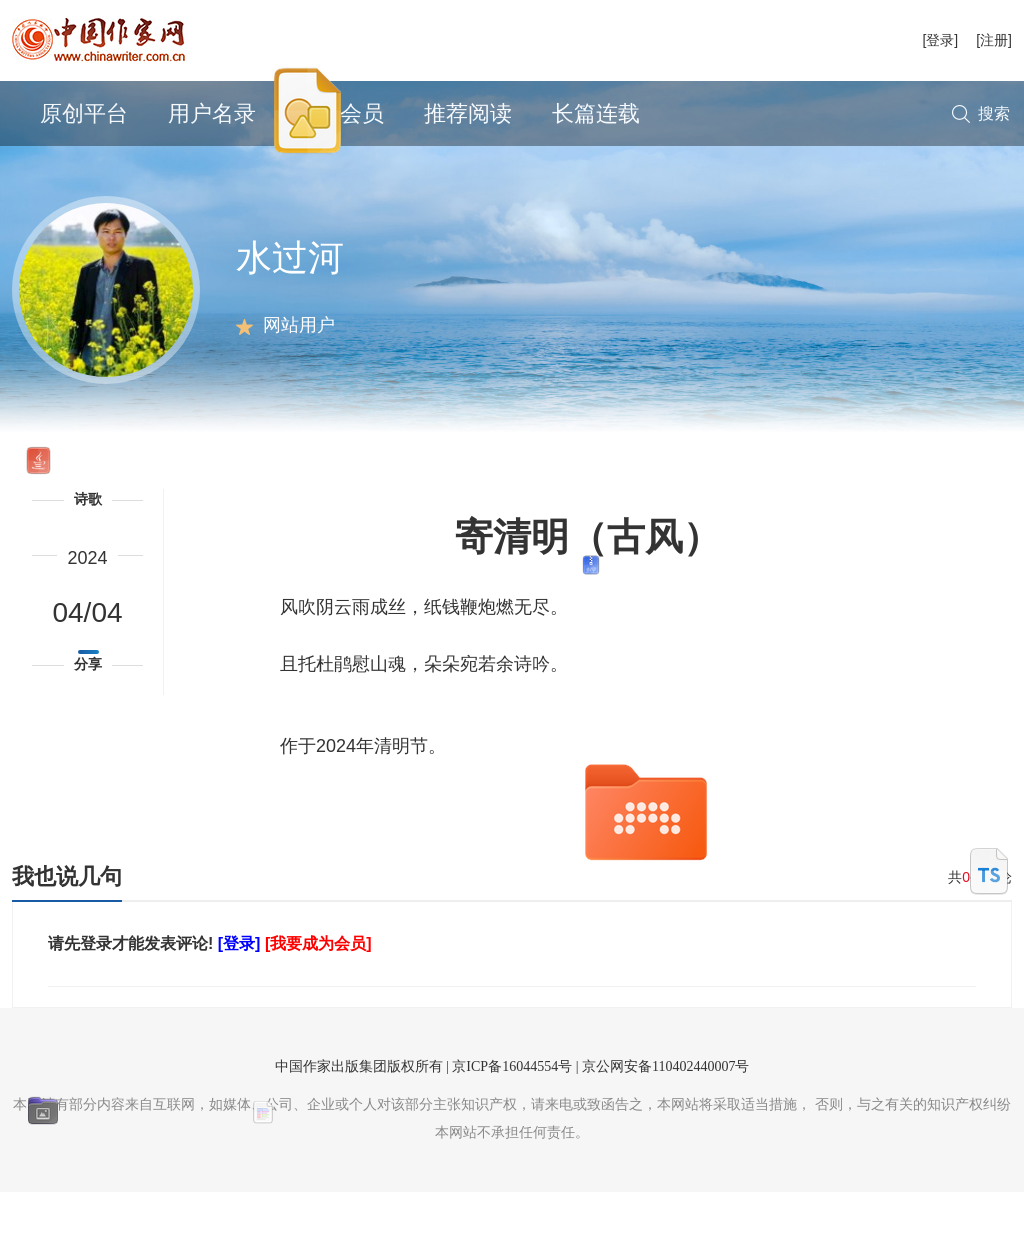  What do you see at coordinates (989, 871) in the screenshot?
I see `a typescript source code file` at bounding box center [989, 871].